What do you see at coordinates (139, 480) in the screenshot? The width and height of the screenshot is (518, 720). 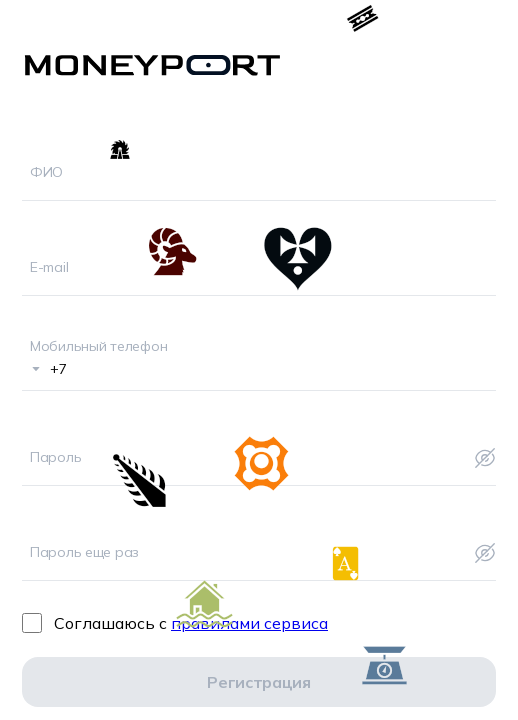 I see `activate beam or energy attack` at bounding box center [139, 480].